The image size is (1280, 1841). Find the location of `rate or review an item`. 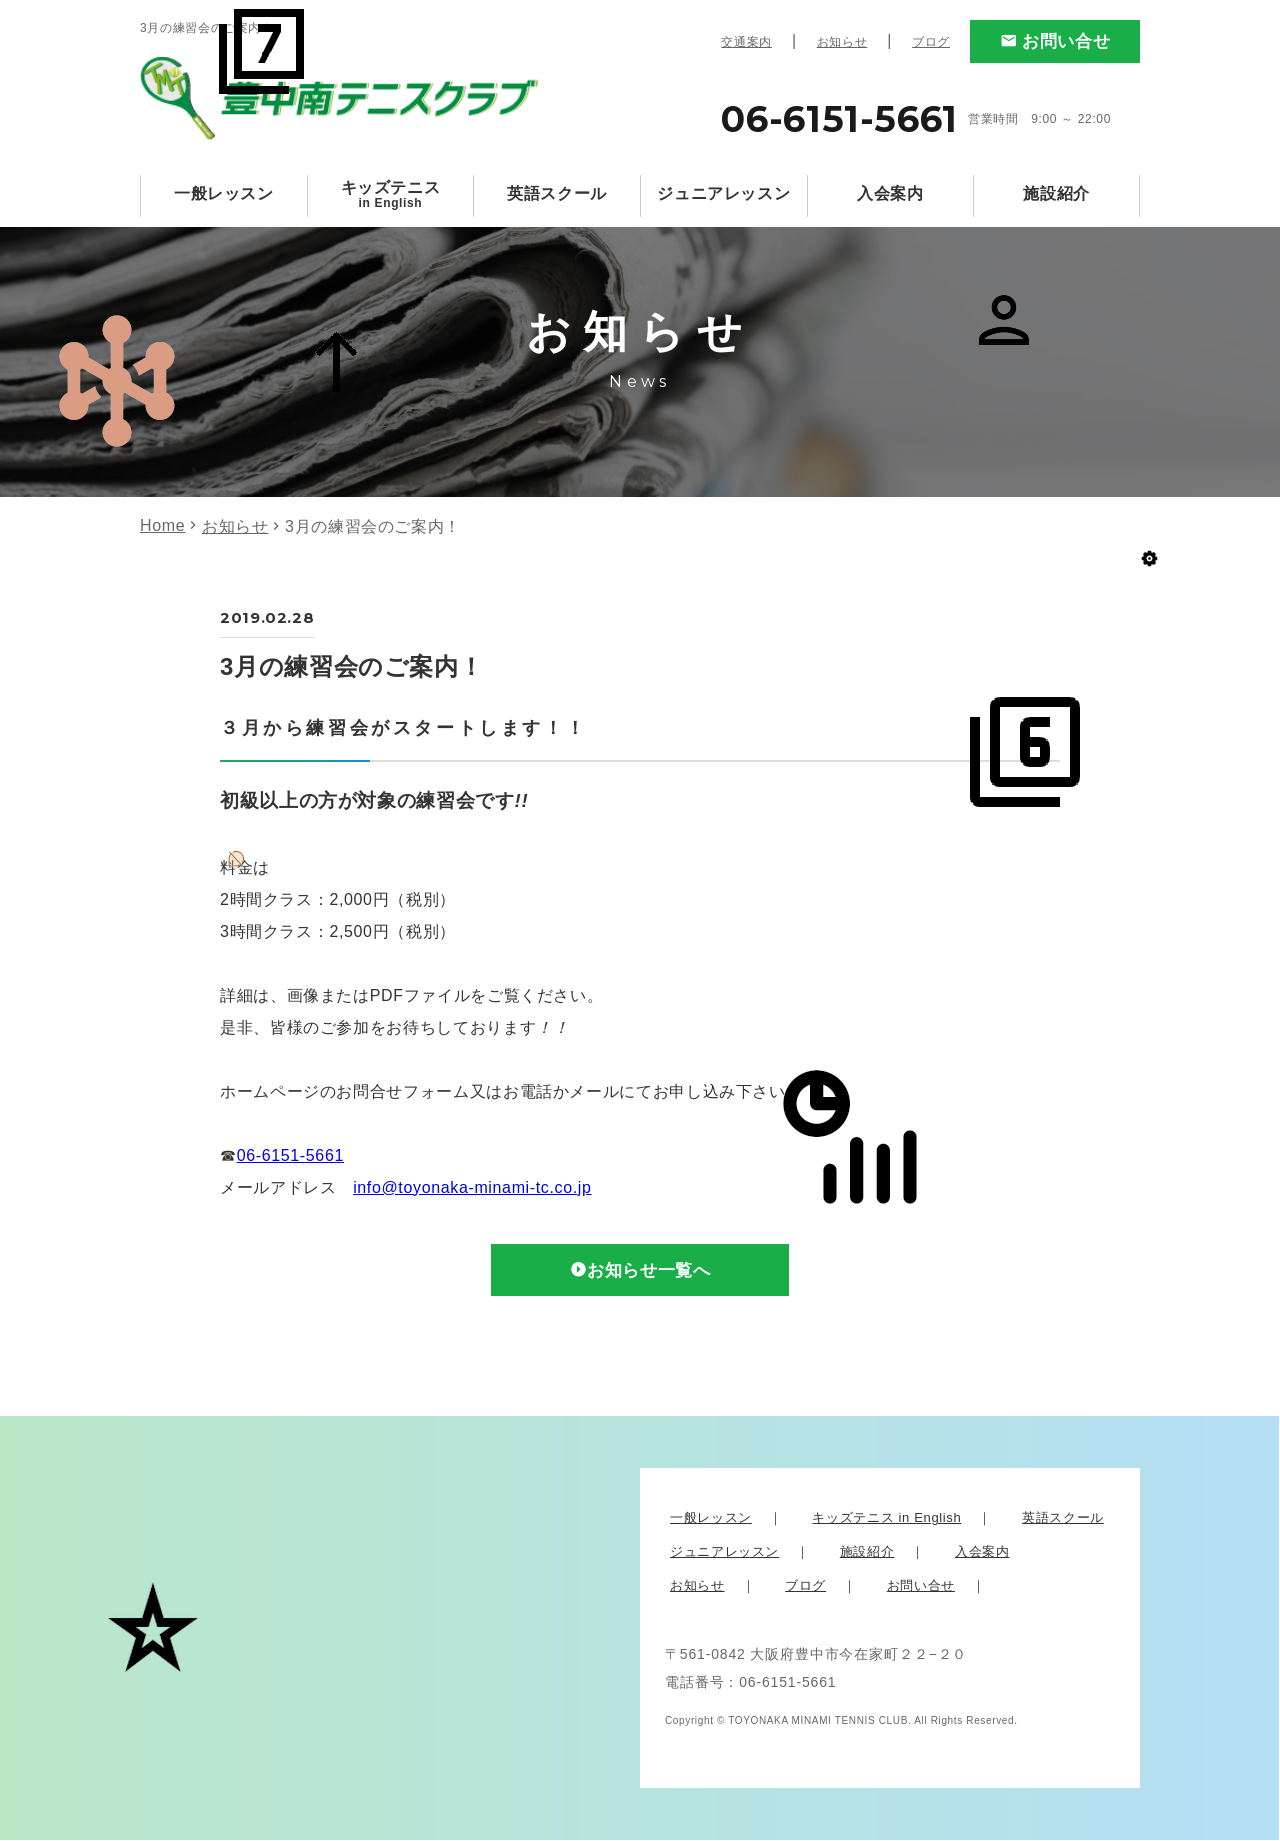

rate or review an item is located at coordinates (153, 1627).